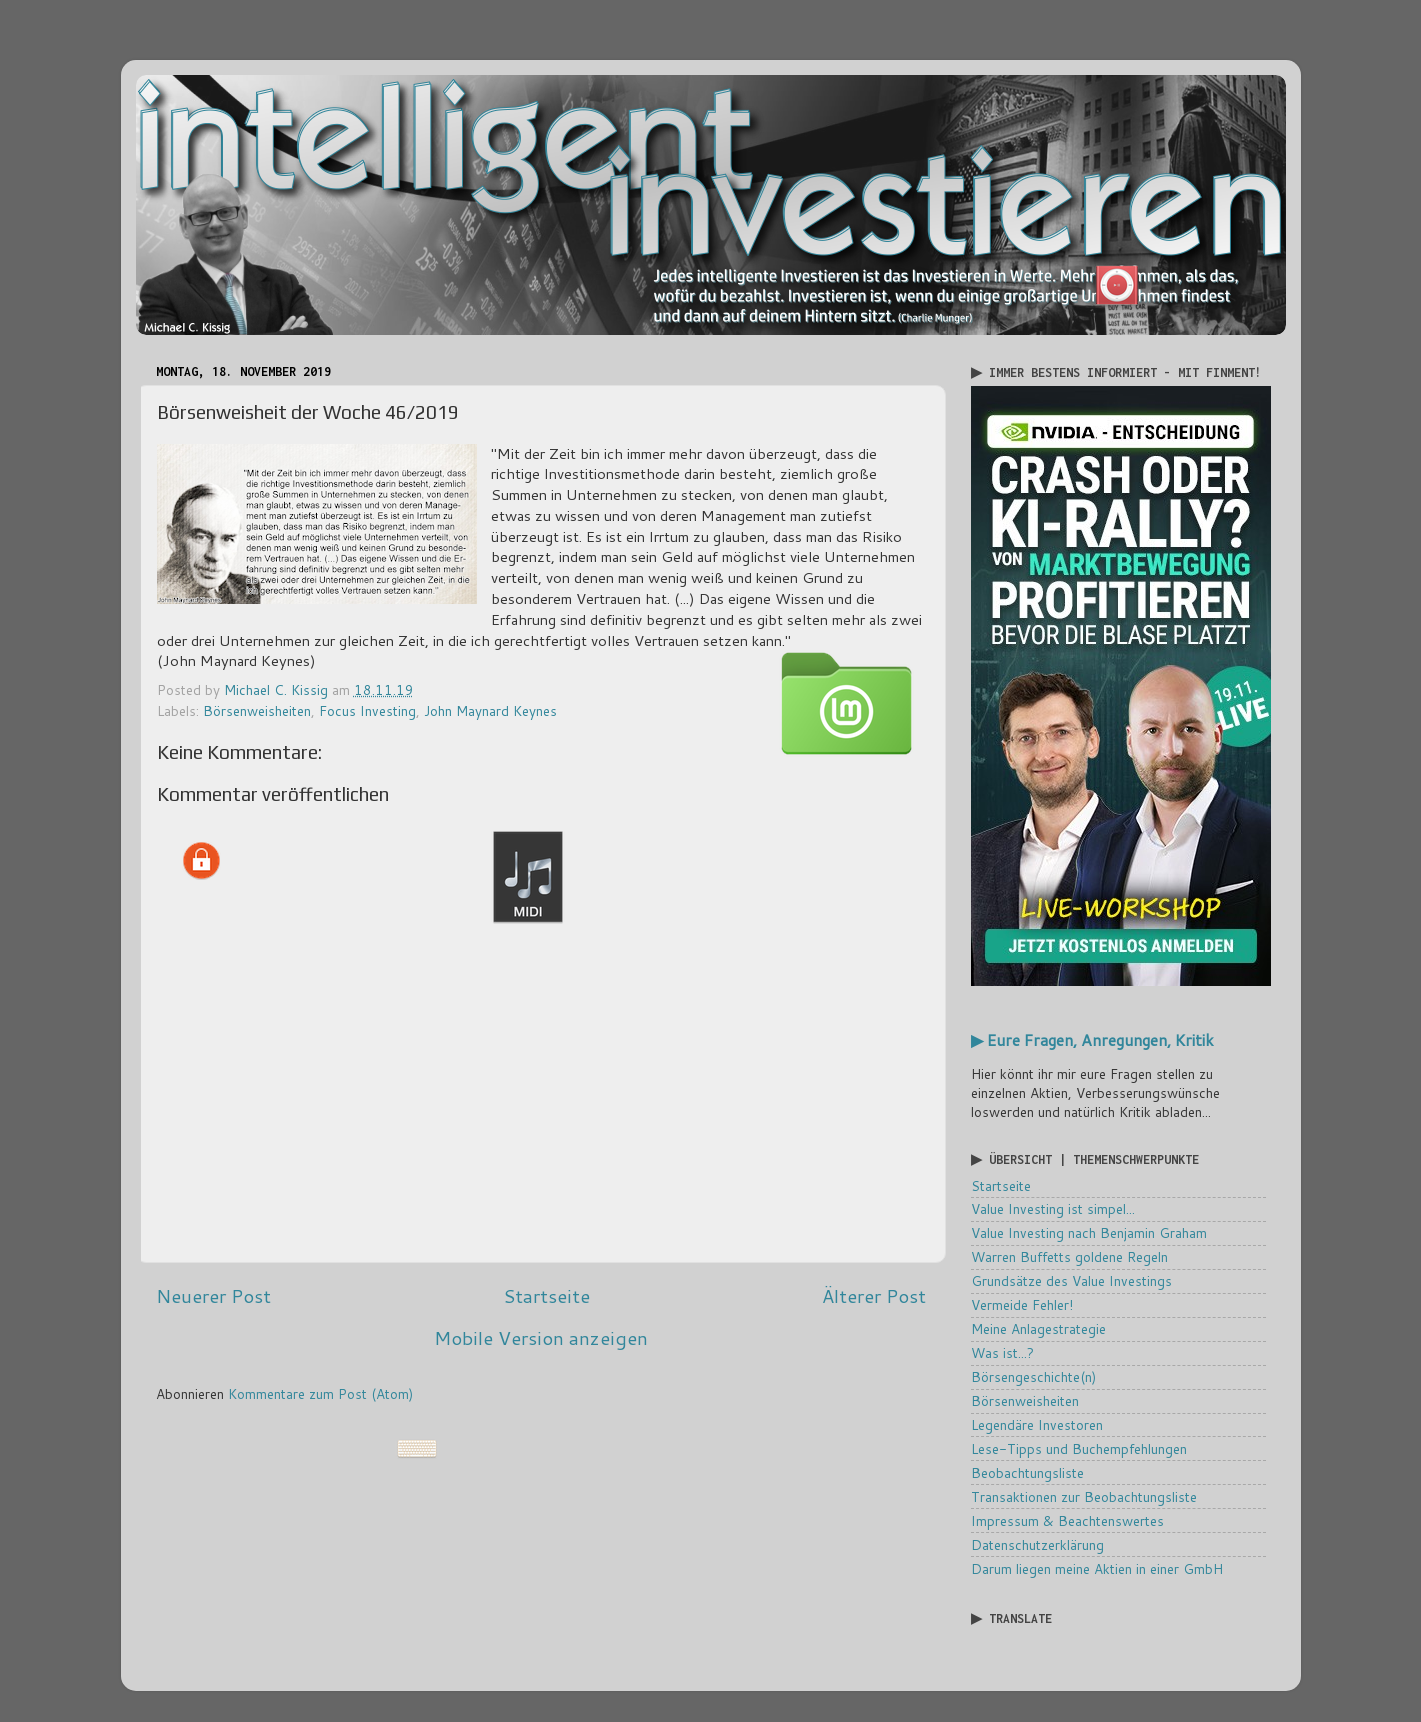 This screenshot has width=1421, height=1722. What do you see at coordinates (528, 879) in the screenshot?
I see `a standard MIDI file in GarageBand` at bounding box center [528, 879].